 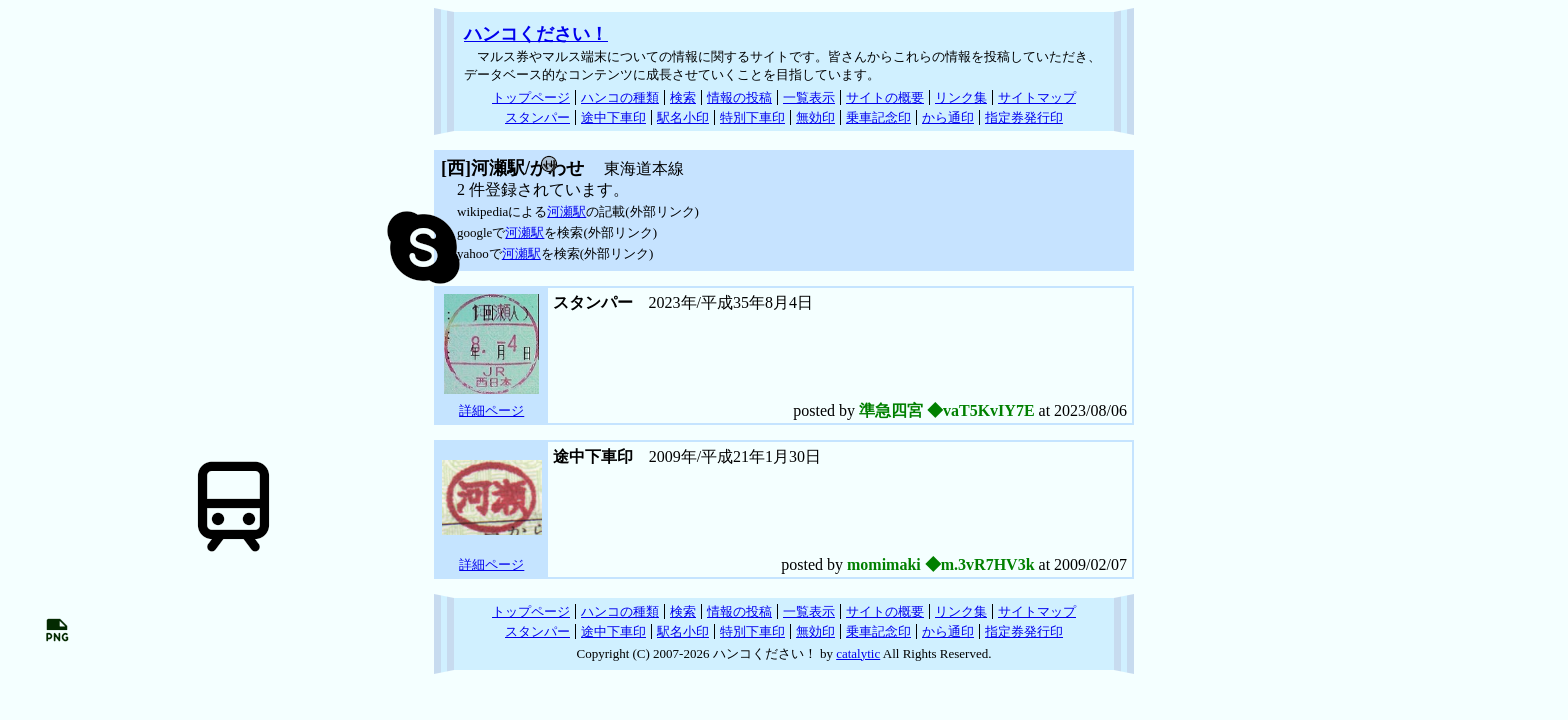 I want to click on open skype, so click(x=423, y=247).